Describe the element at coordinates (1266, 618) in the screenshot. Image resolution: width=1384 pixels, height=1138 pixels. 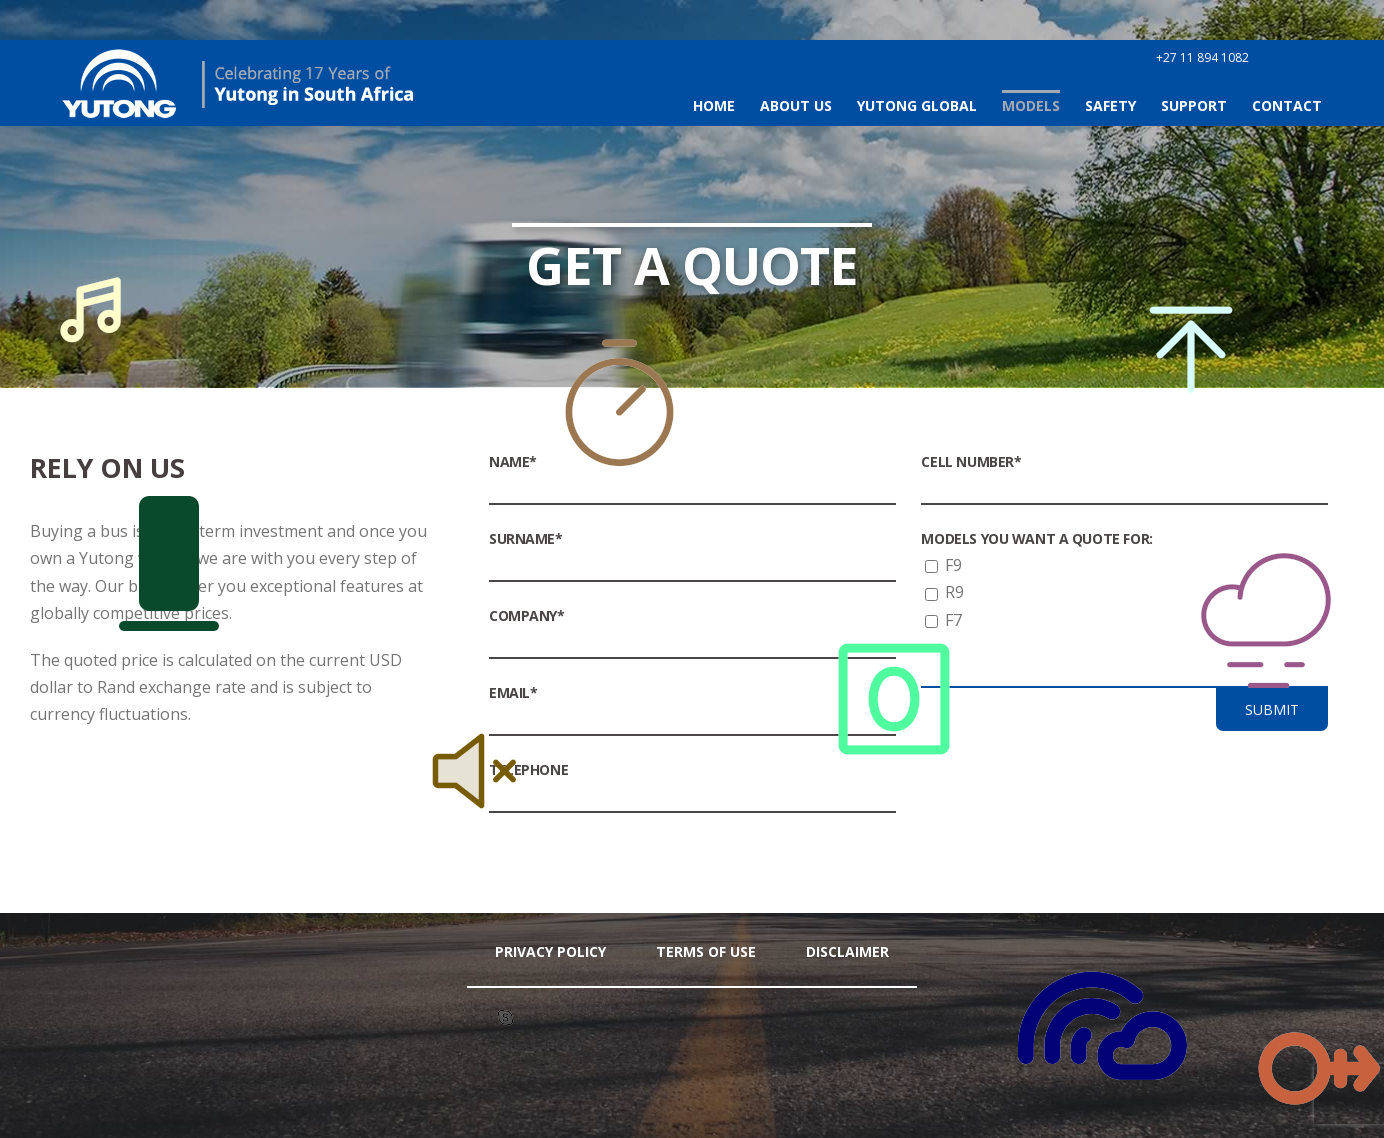
I see `indicates foggy weather conditions` at that location.